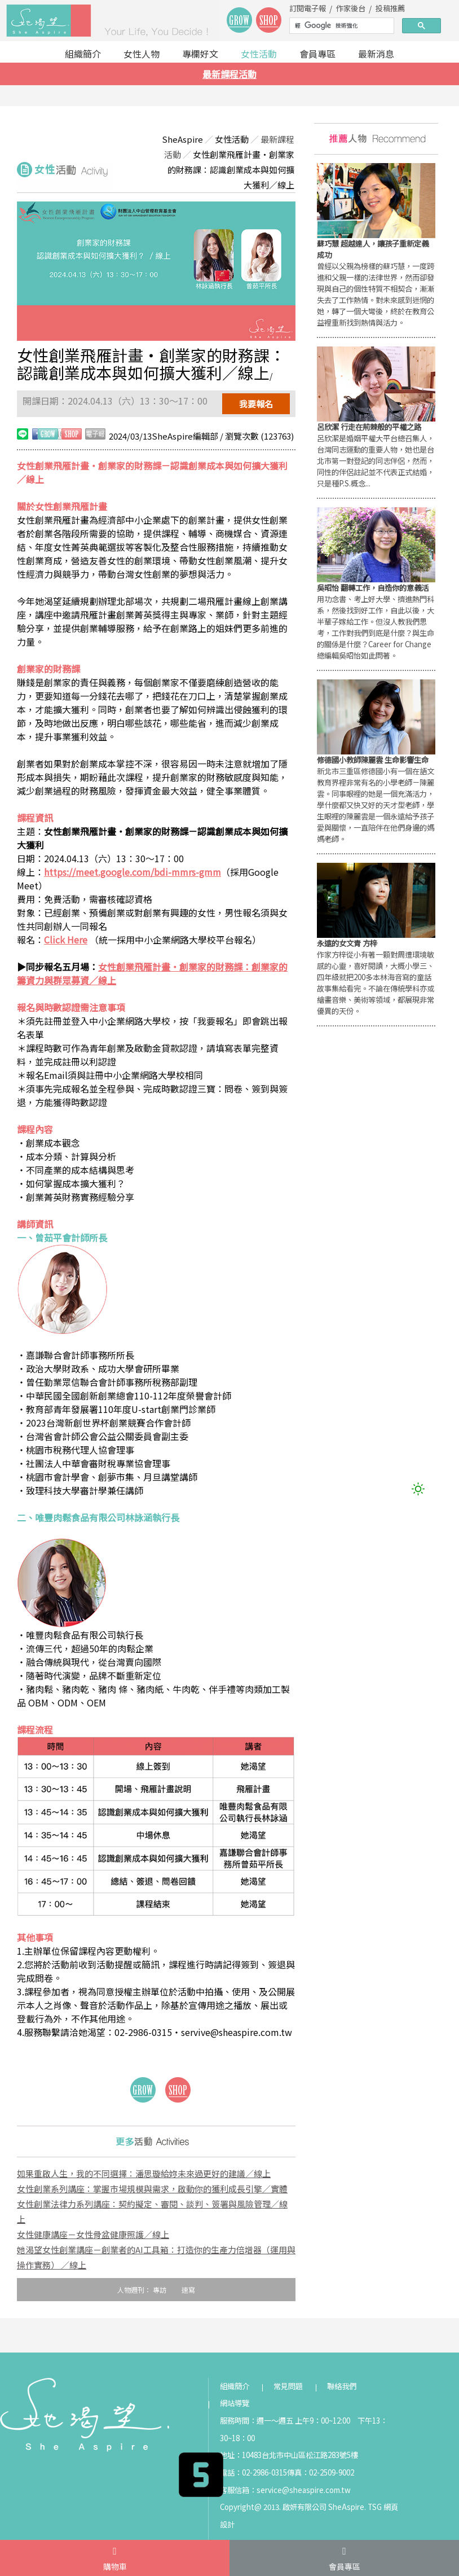 The image size is (459, 2576). What do you see at coordinates (418, 1489) in the screenshot?
I see `switch to light mode` at bounding box center [418, 1489].